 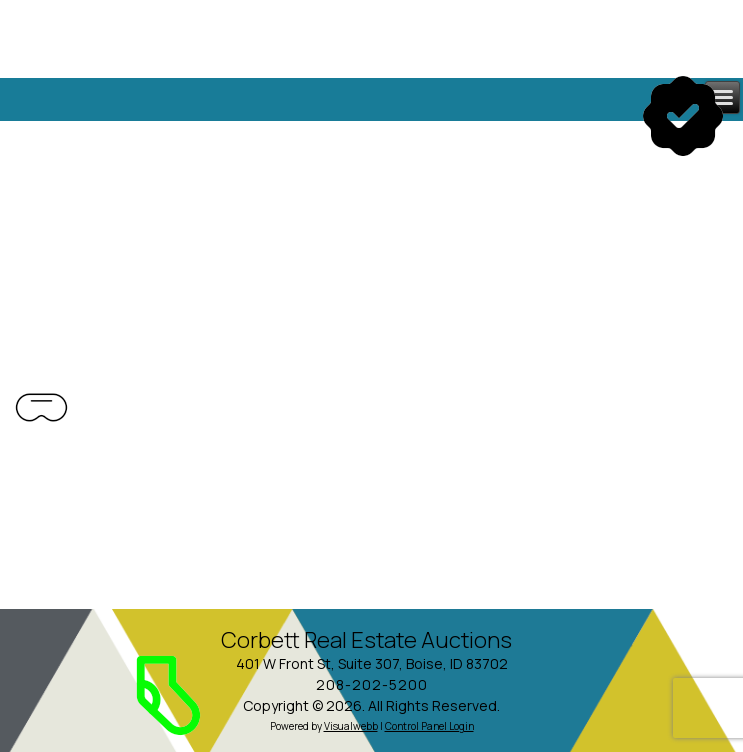 What do you see at coordinates (41, 407) in the screenshot?
I see `access virtual reality or AR settings` at bounding box center [41, 407].